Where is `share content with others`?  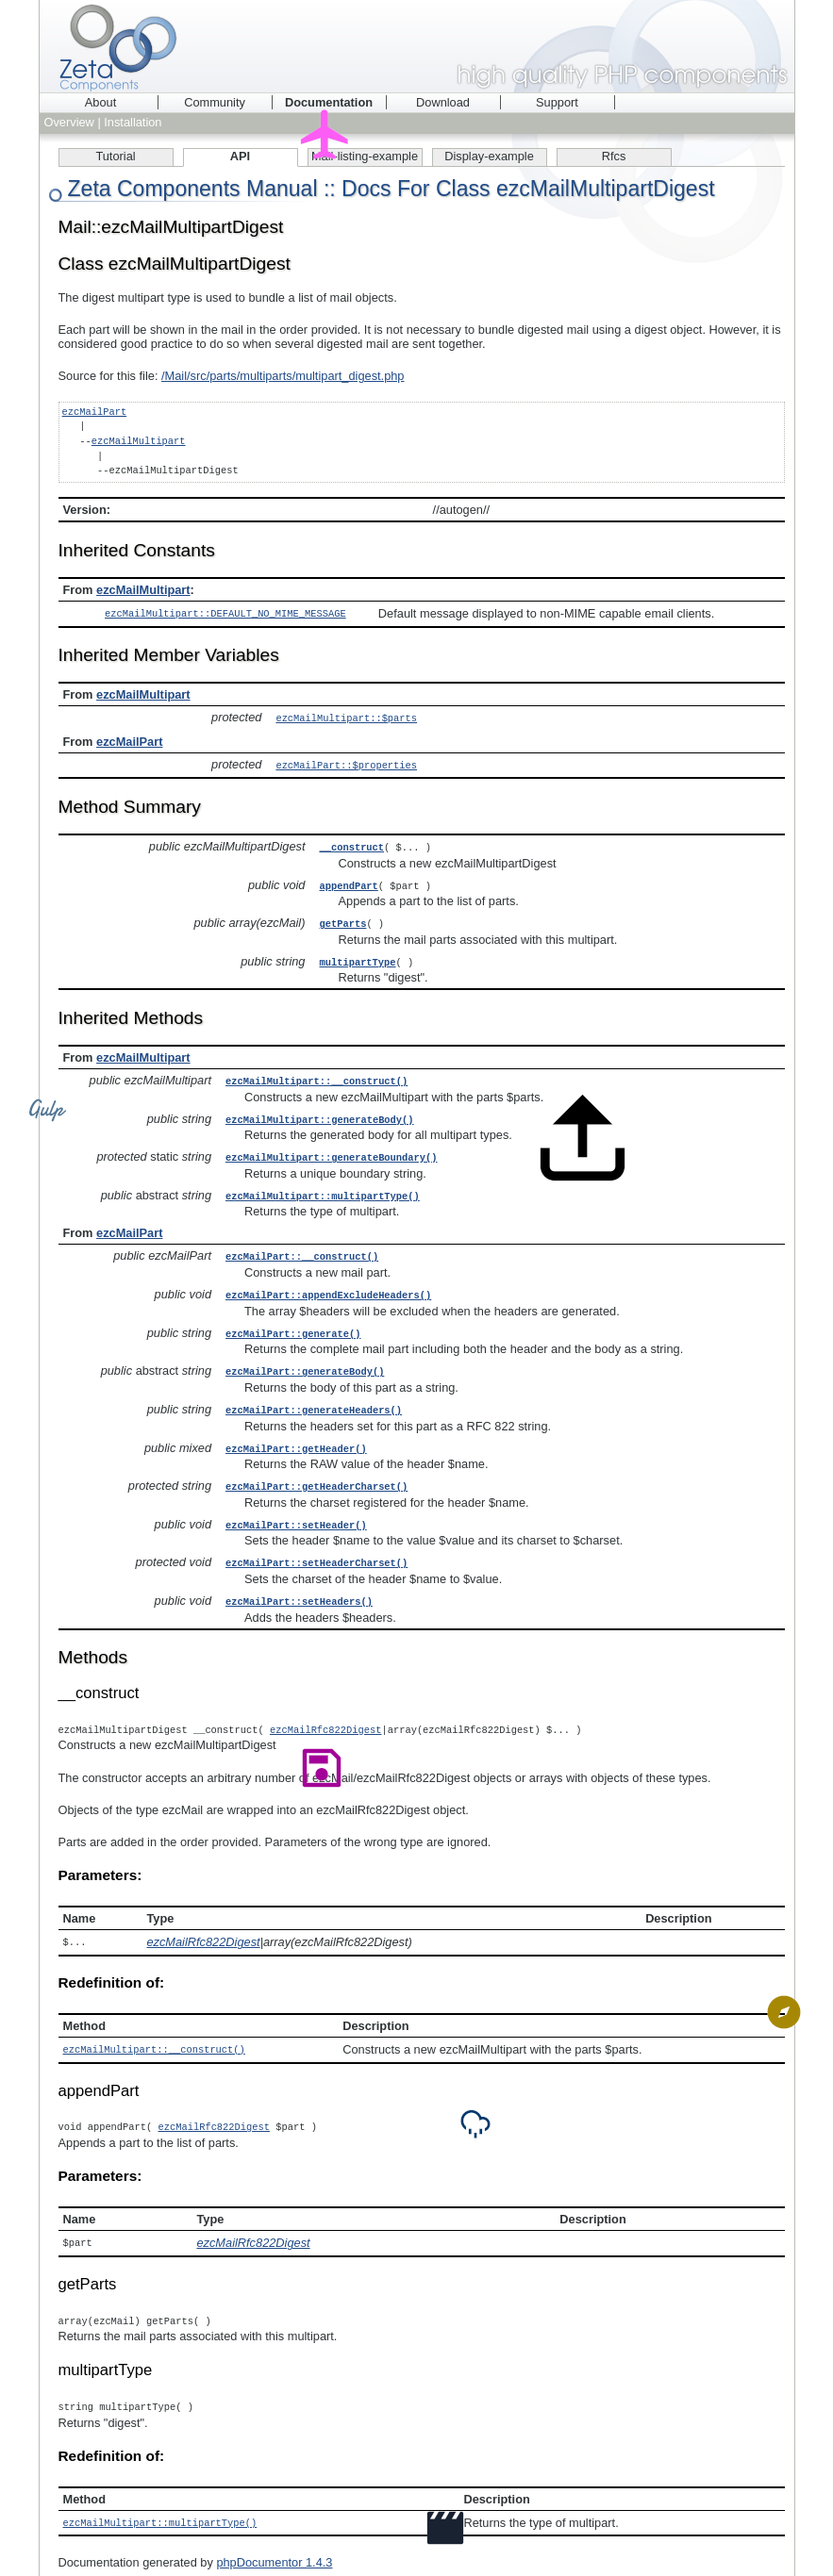 share content with others is located at coordinates (582, 1138).